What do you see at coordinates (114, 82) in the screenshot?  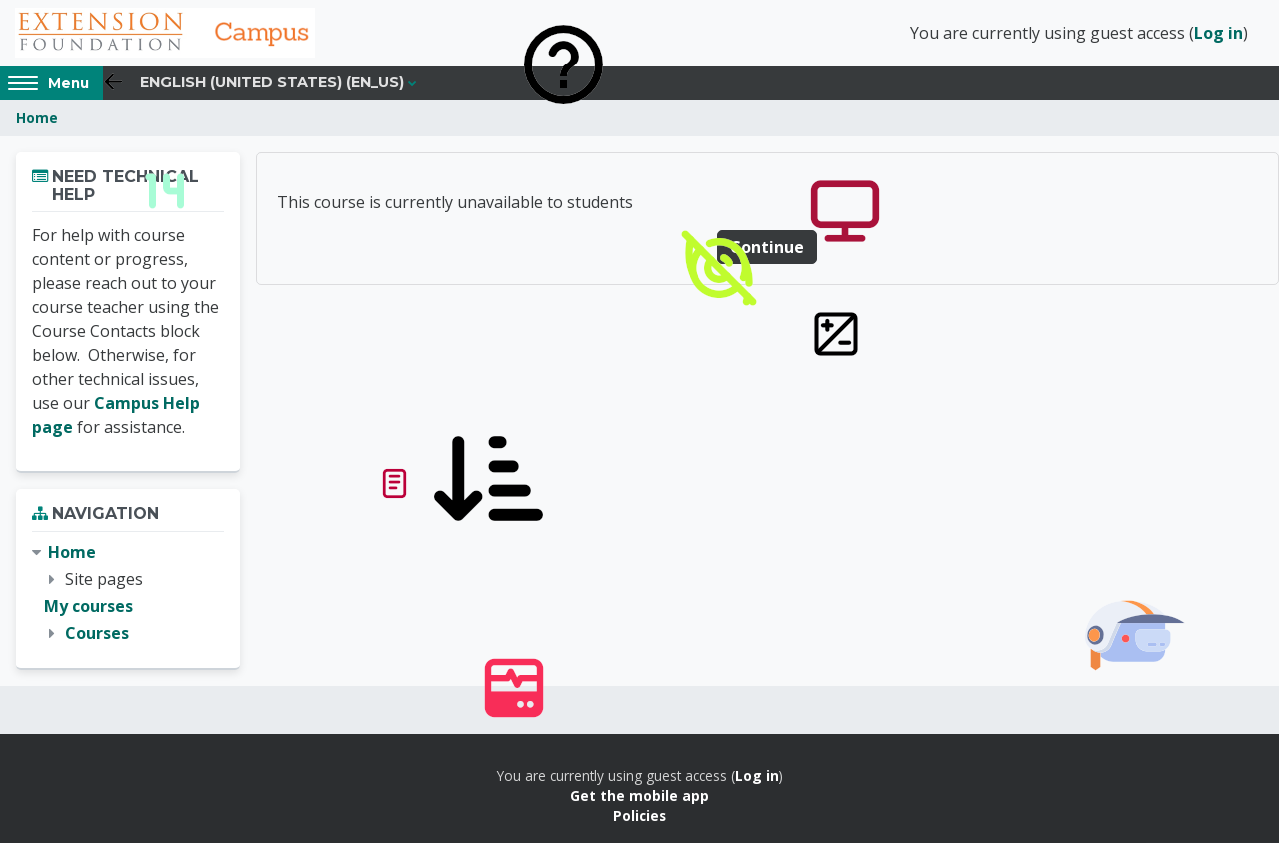 I see `go back to the previous page` at bounding box center [114, 82].